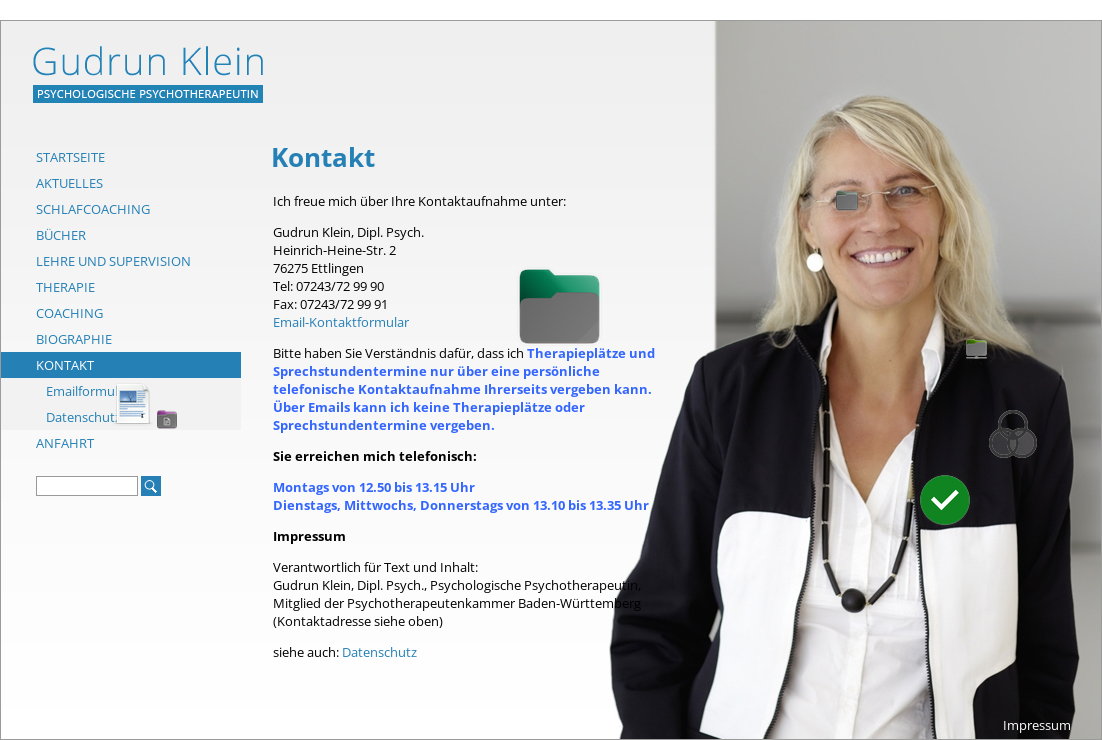  What do you see at coordinates (945, 500) in the screenshot?
I see `mark item as complete or approved` at bounding box center [945, 500].